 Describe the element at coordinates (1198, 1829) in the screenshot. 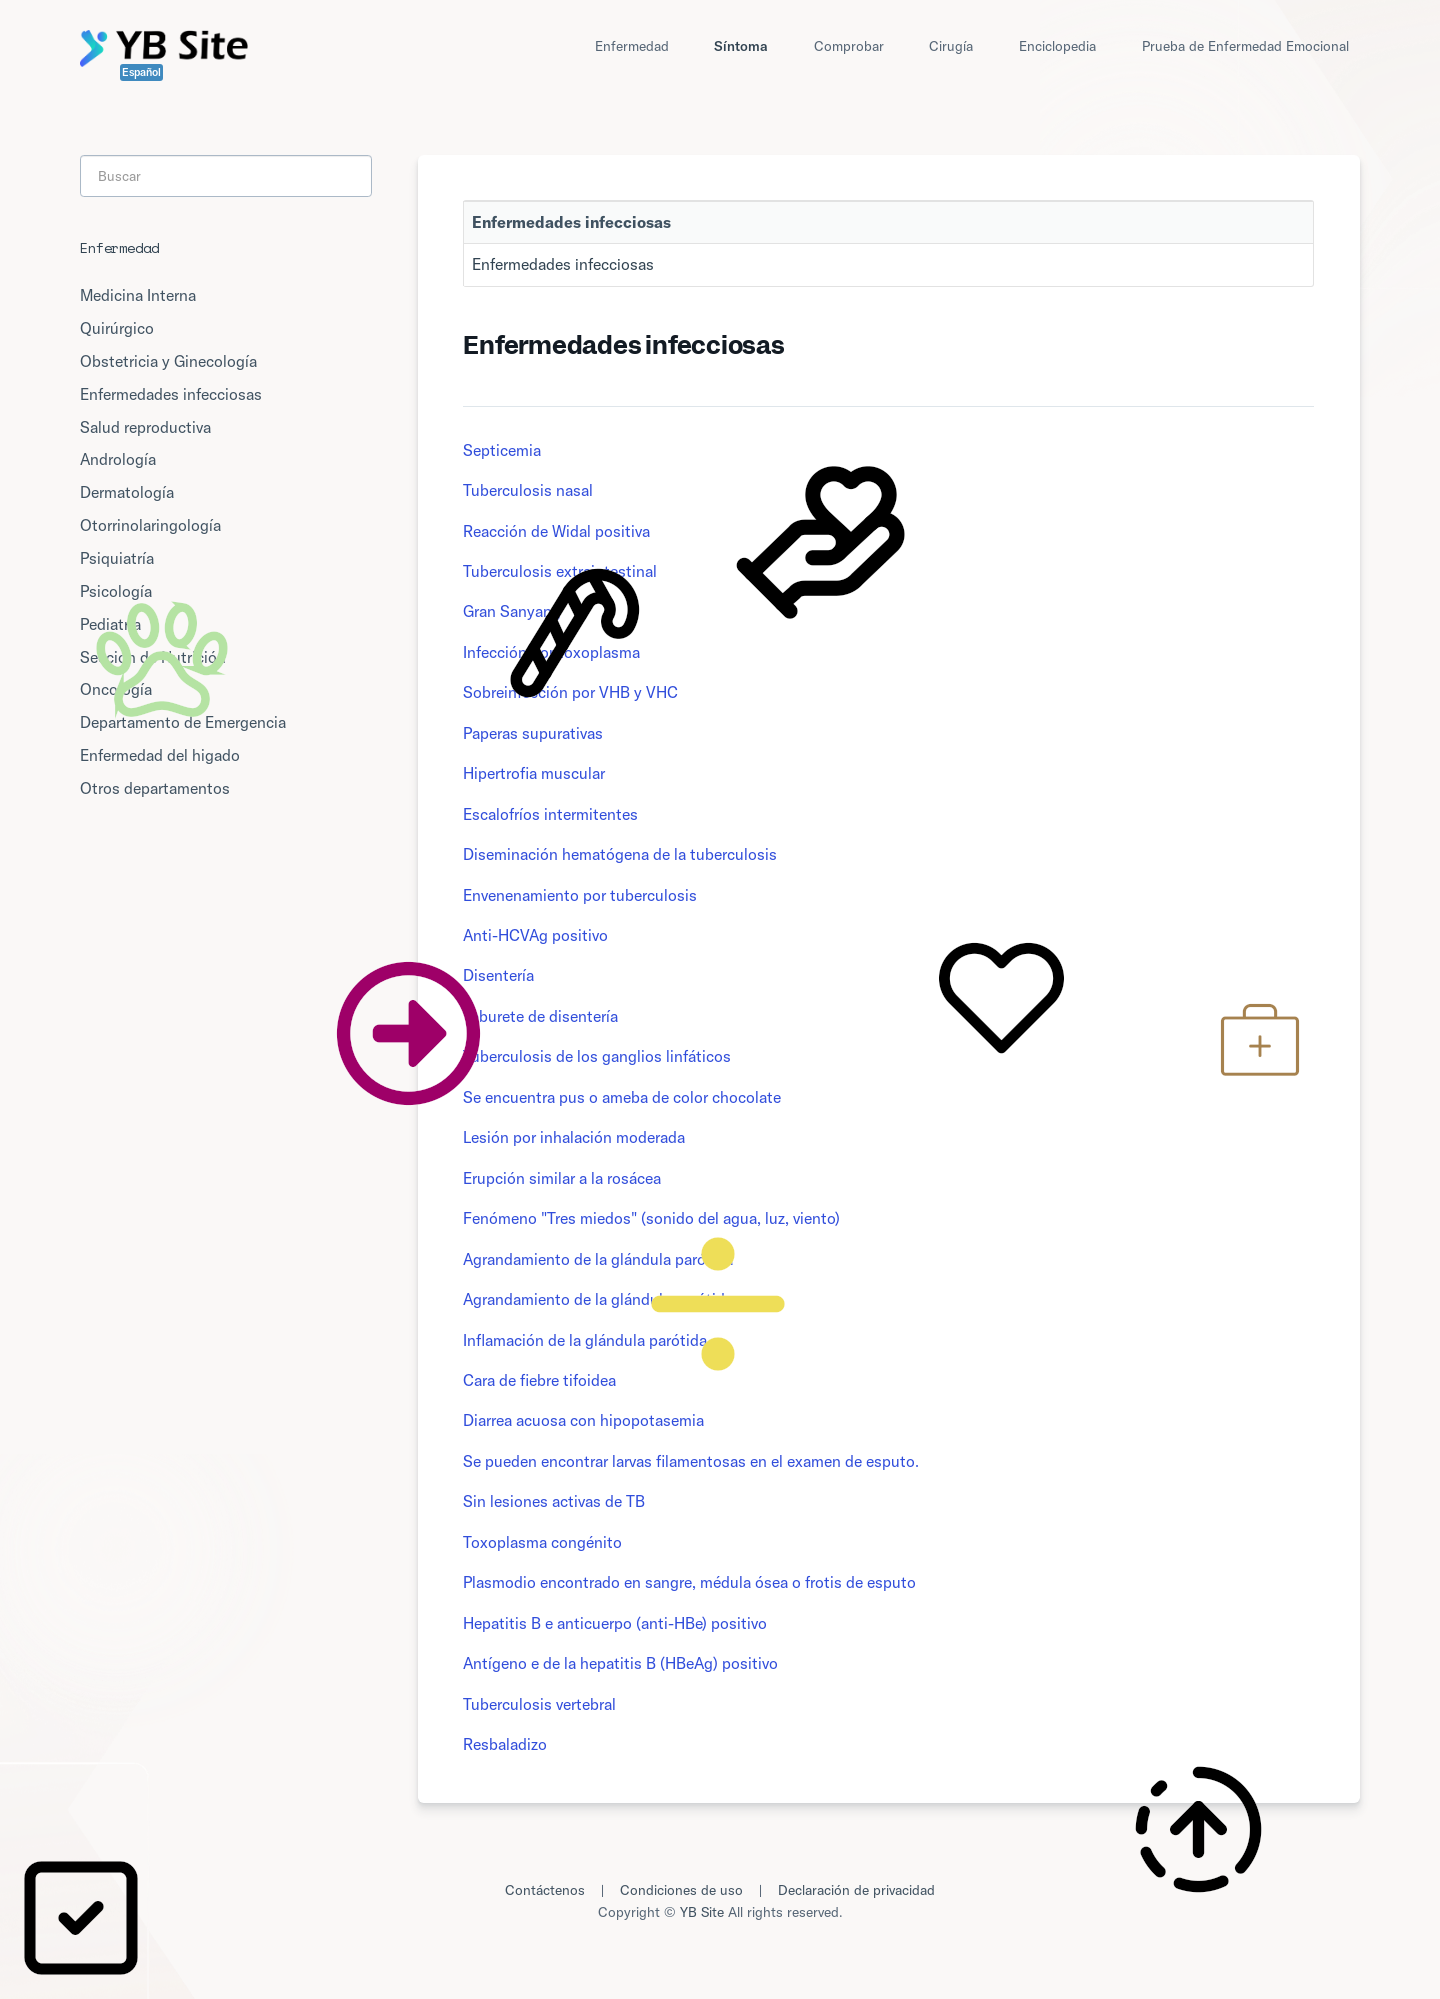

I see `upload in progress` at that location.